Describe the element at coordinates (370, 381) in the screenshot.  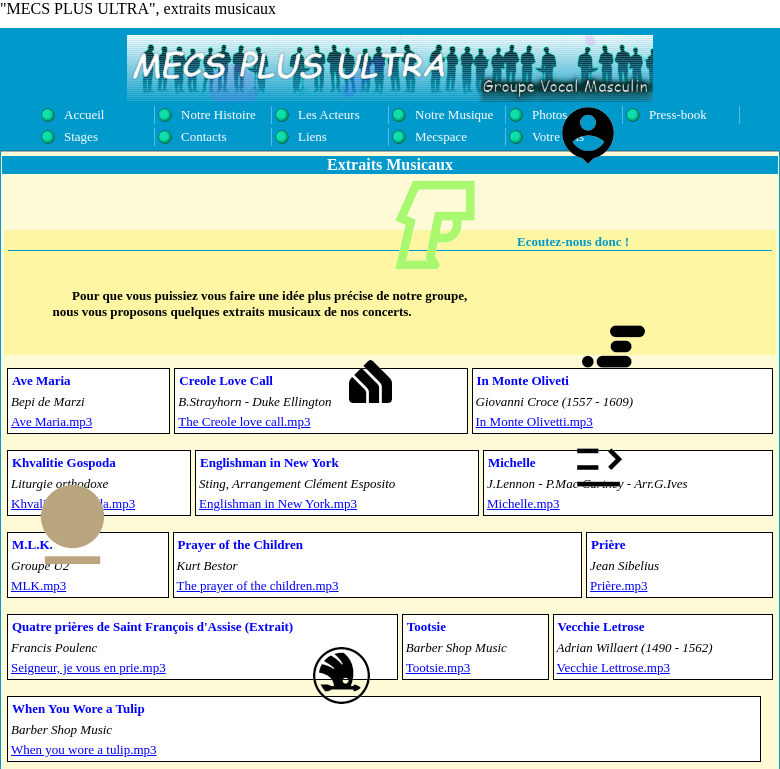
I see `open the kasa smart home app` at that location.